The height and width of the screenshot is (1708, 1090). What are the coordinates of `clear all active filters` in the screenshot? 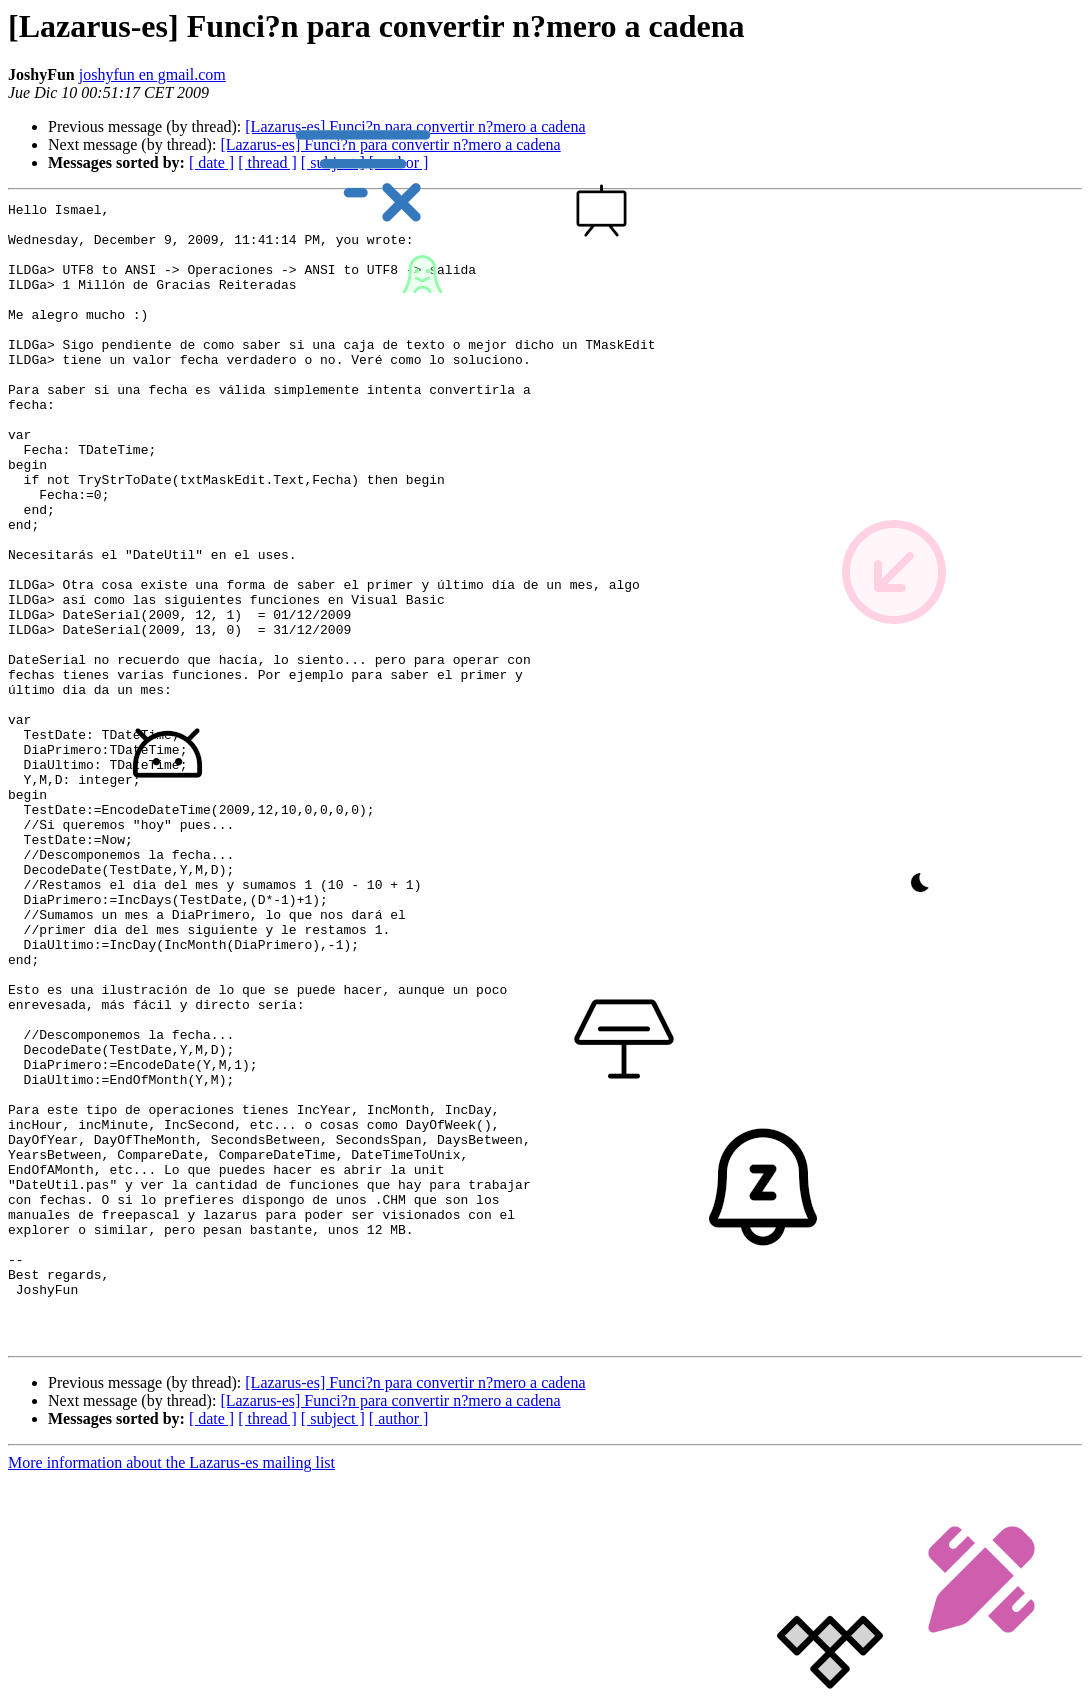 It's located at (363, 159).